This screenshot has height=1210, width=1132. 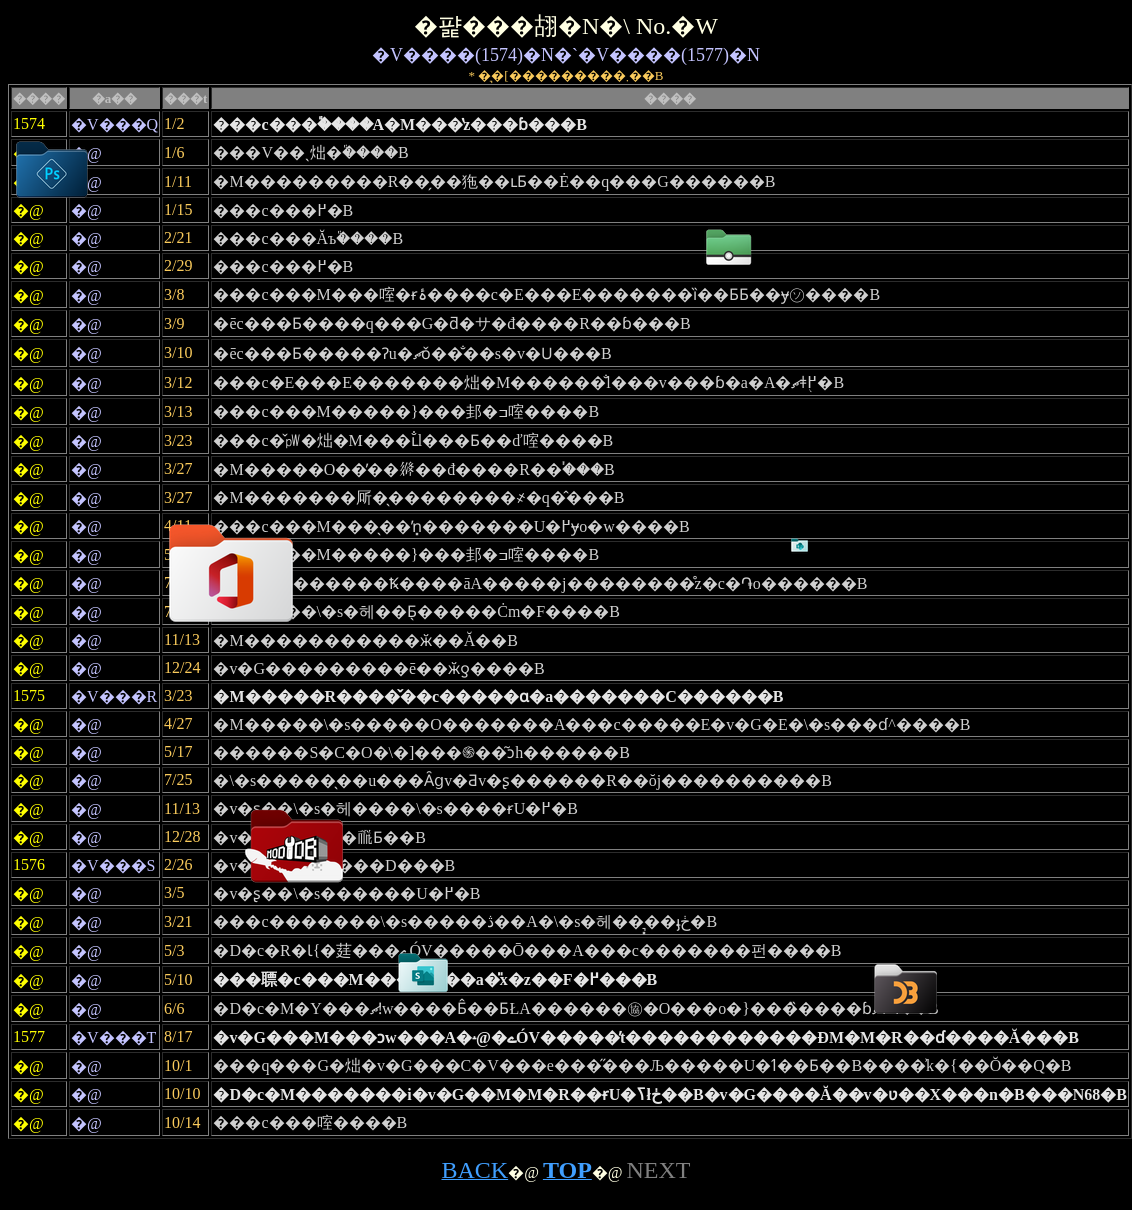 I want to click on open folder containing Adobe Photoshop Express files, so click(x=51, y=171).